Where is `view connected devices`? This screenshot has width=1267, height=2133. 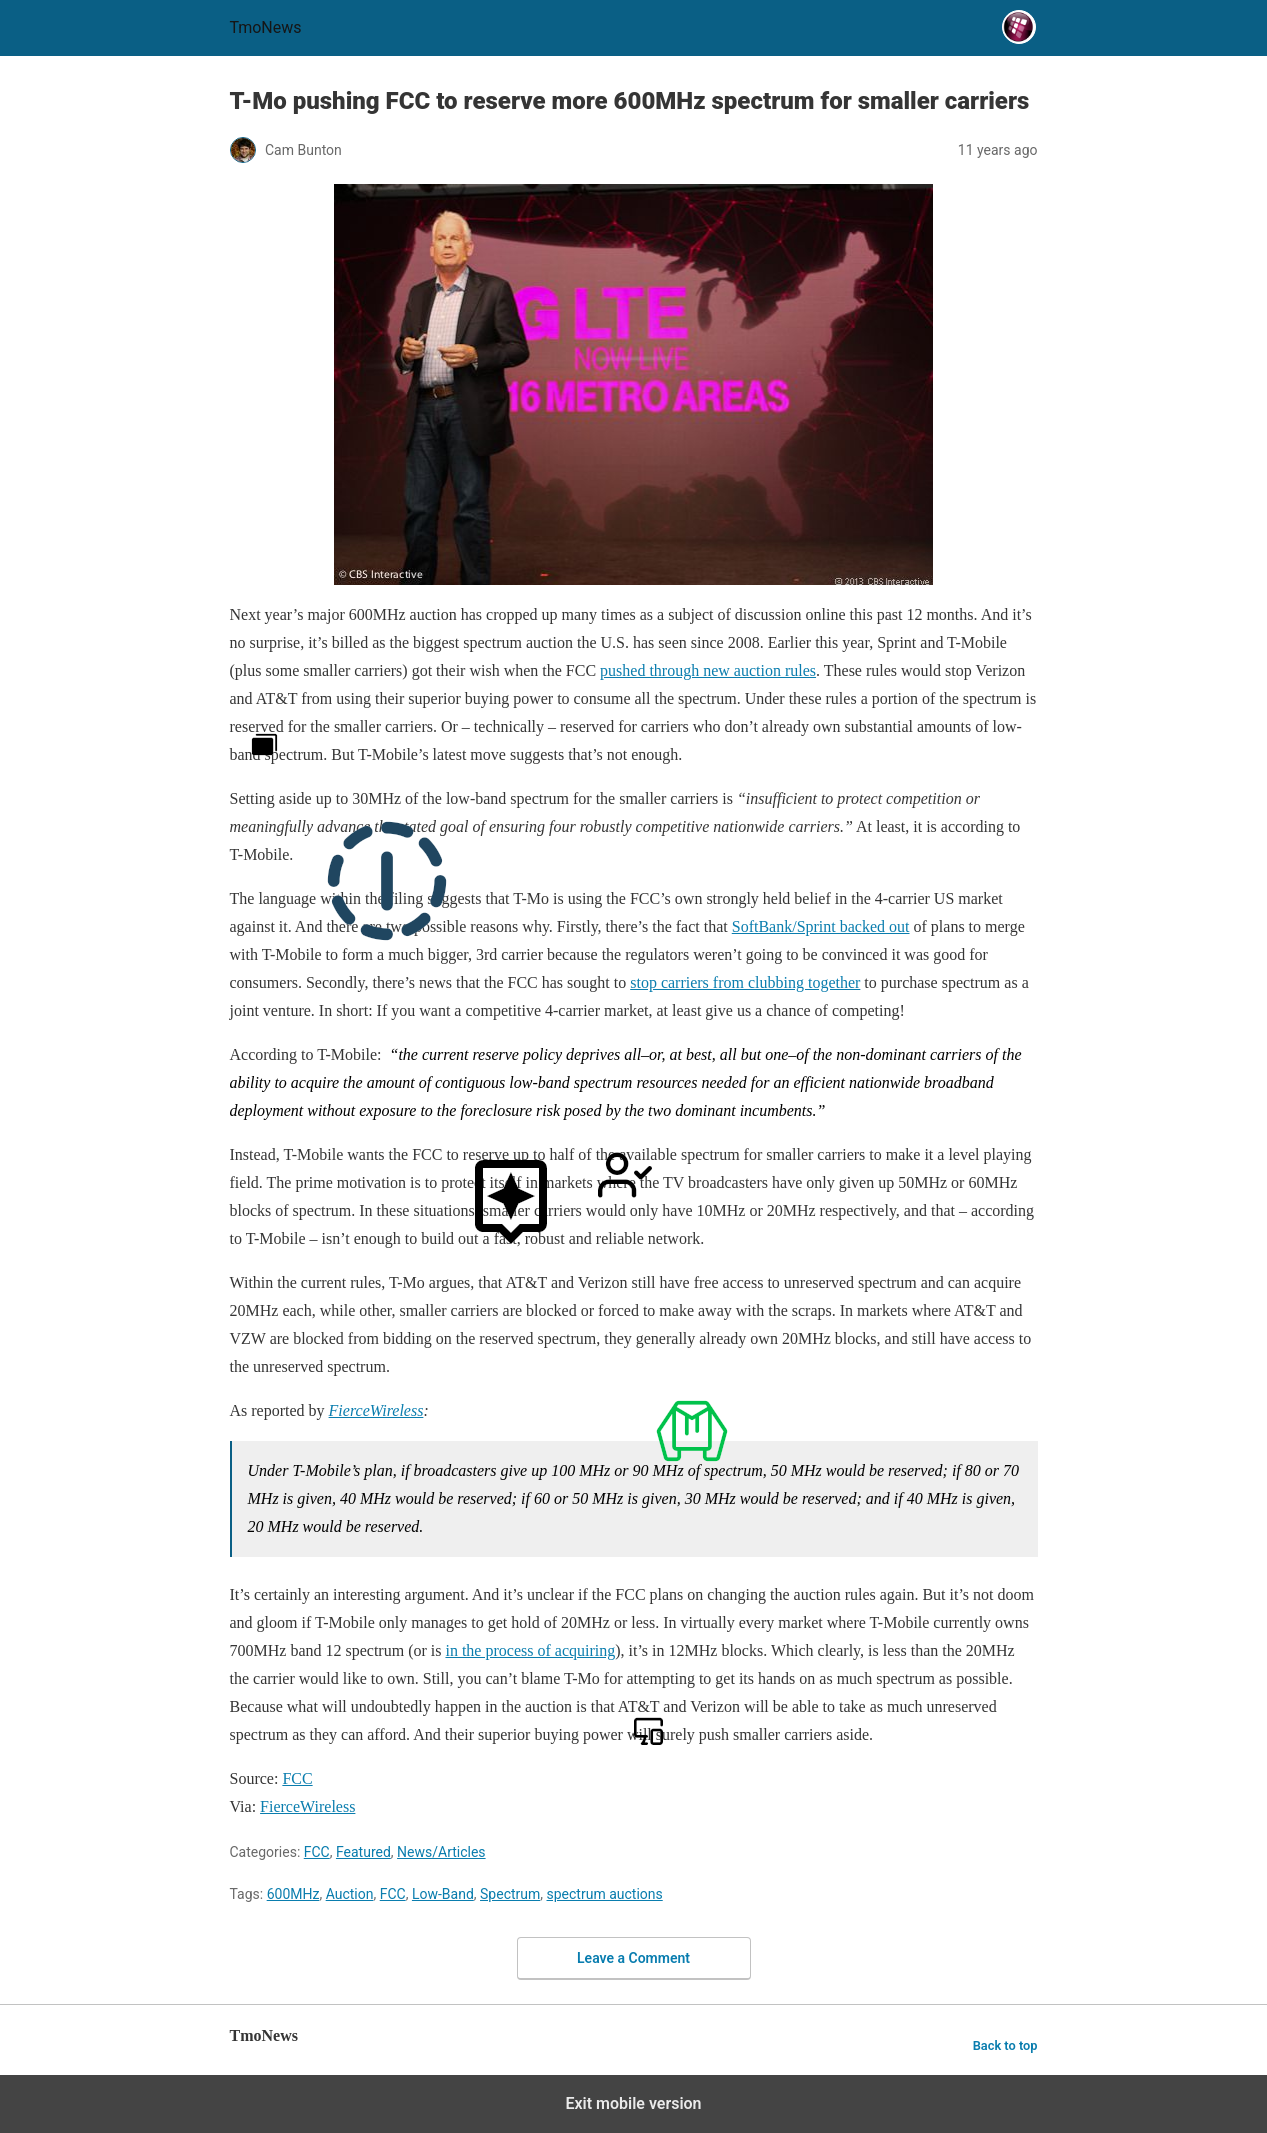 view connected devices is located at coordinates (648, 1730).